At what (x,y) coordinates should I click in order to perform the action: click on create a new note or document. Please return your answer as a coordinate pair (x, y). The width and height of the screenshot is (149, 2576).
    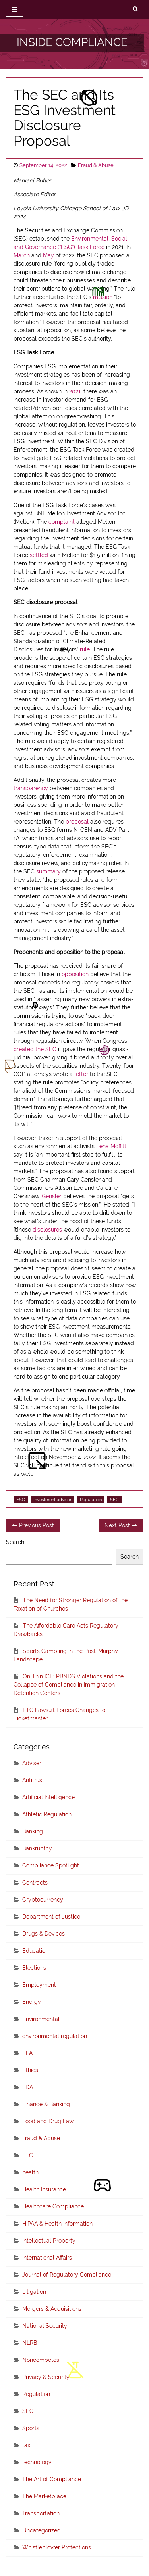
    Looking at the image, I should click on (35, 1005).